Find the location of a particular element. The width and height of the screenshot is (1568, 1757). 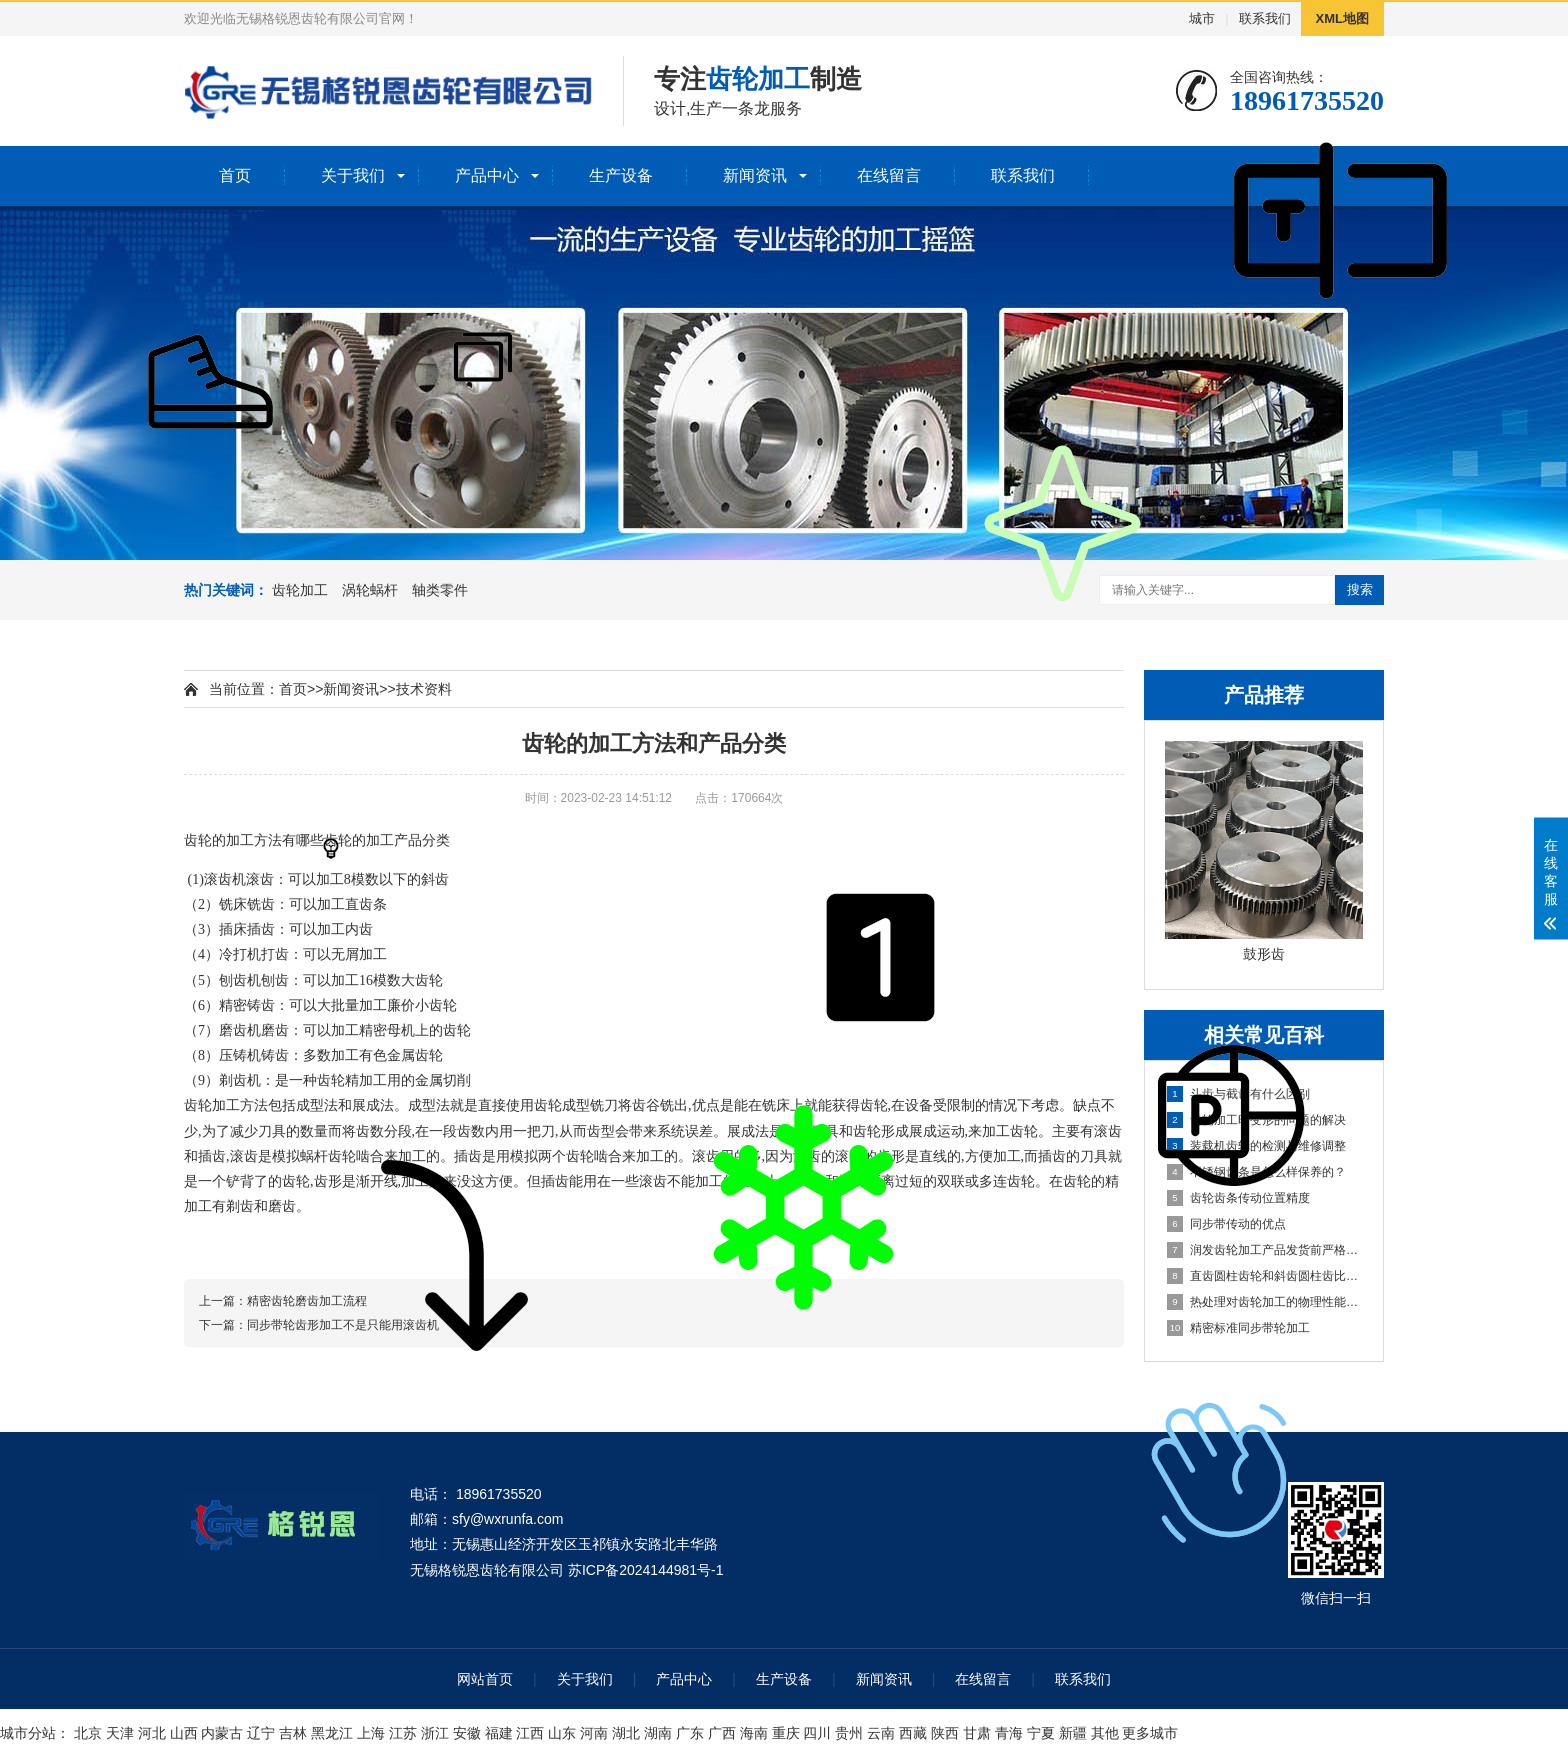

enter or edit text in a form field is located at coordinates (1340, 220).